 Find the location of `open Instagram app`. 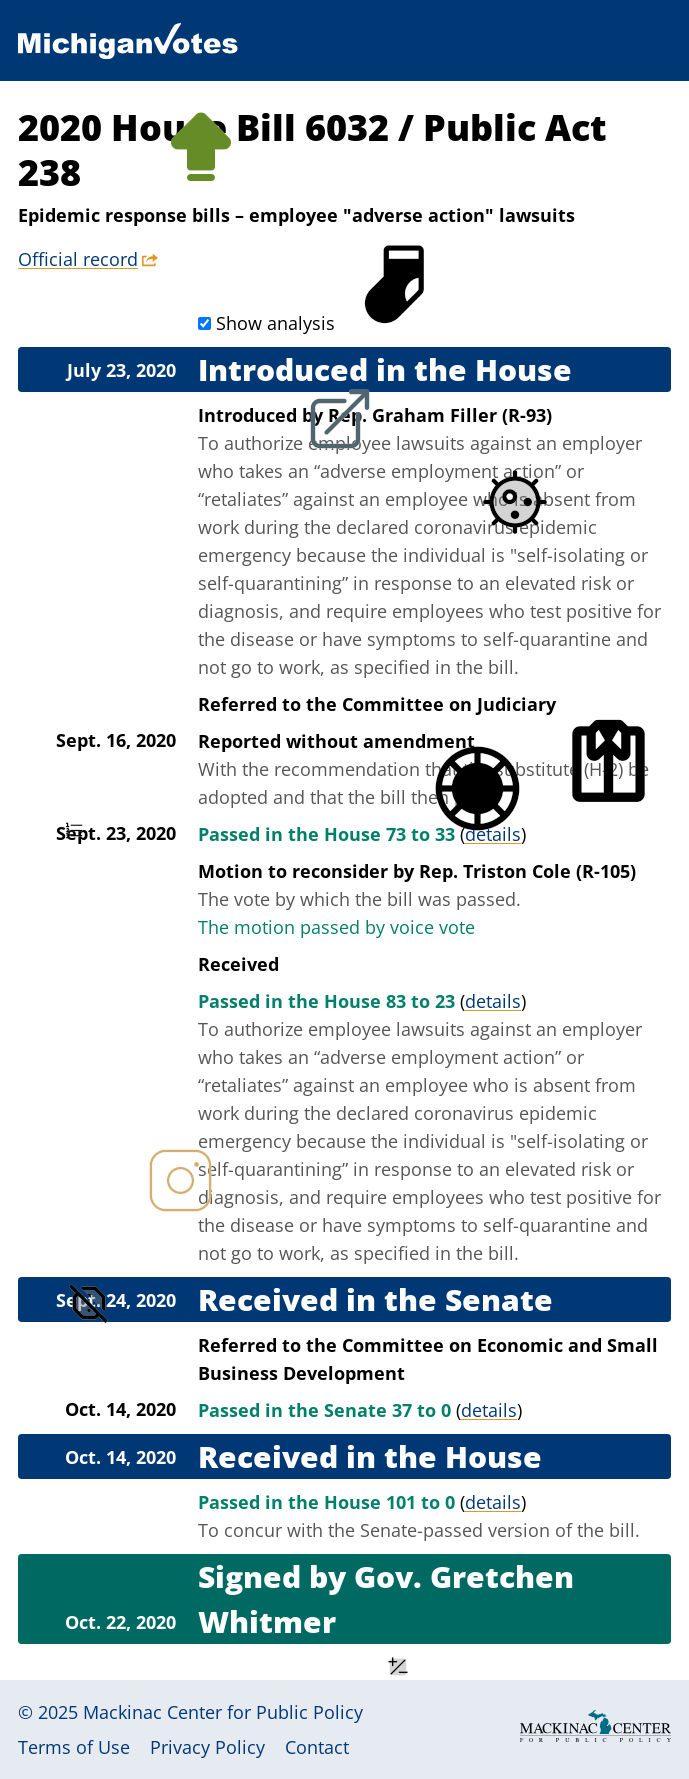

open Instagram app is located at coordinates (180, 1180).